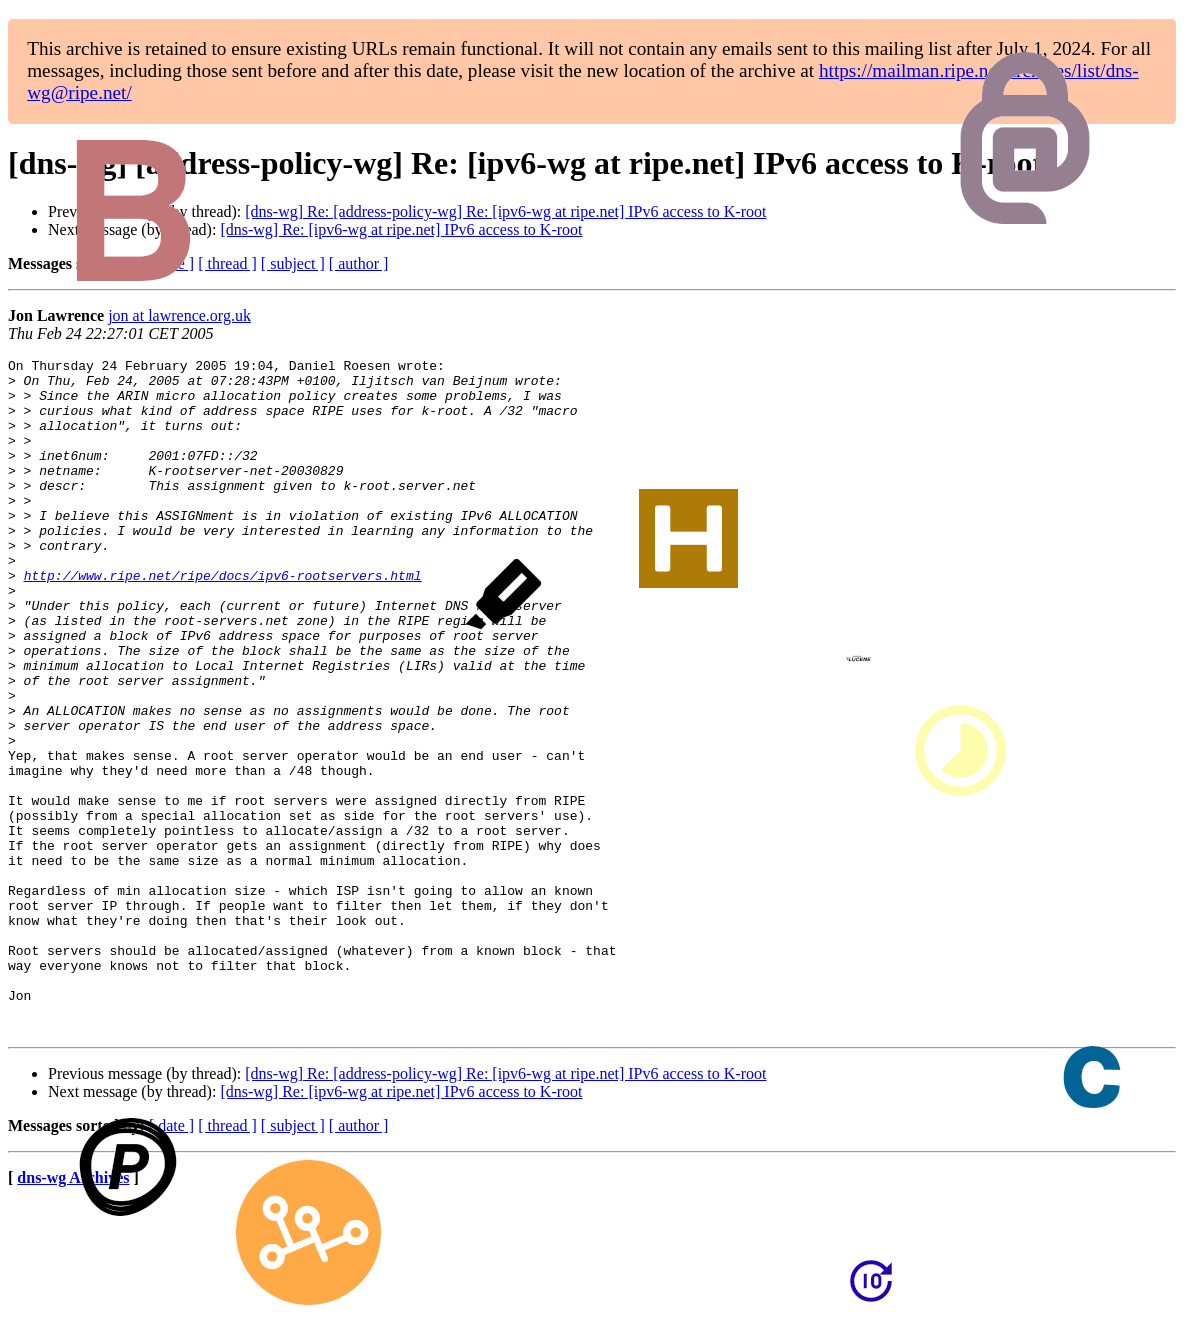  What do you see at coordinates (688, 538) in the screenshot?
I see `hetzner cloud hosting service logo` at bounding box center [688, 538].